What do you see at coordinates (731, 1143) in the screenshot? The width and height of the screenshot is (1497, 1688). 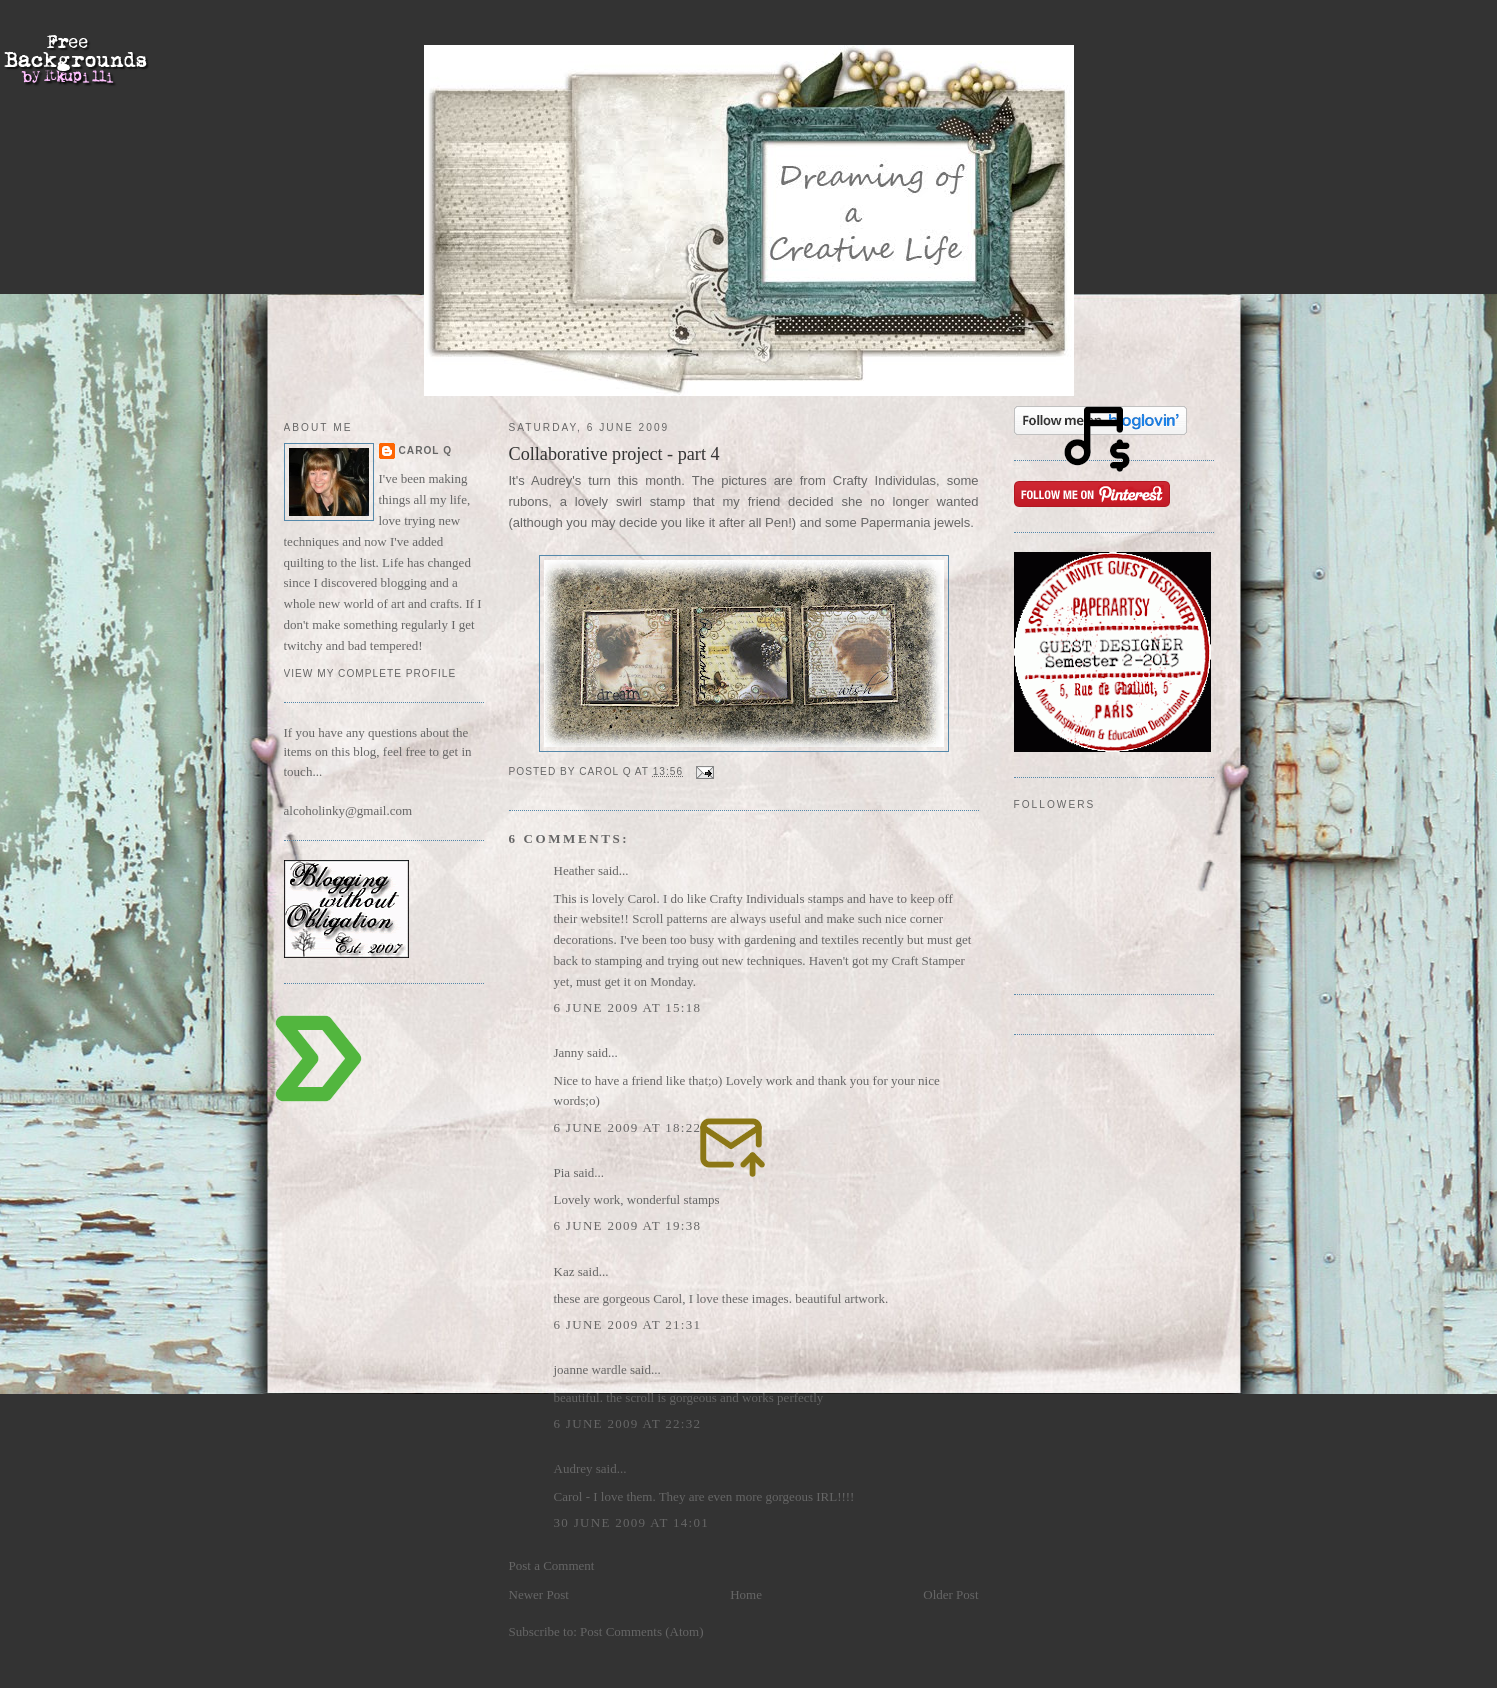 I see `upload or send an email` at bounding box center [731, 1143].